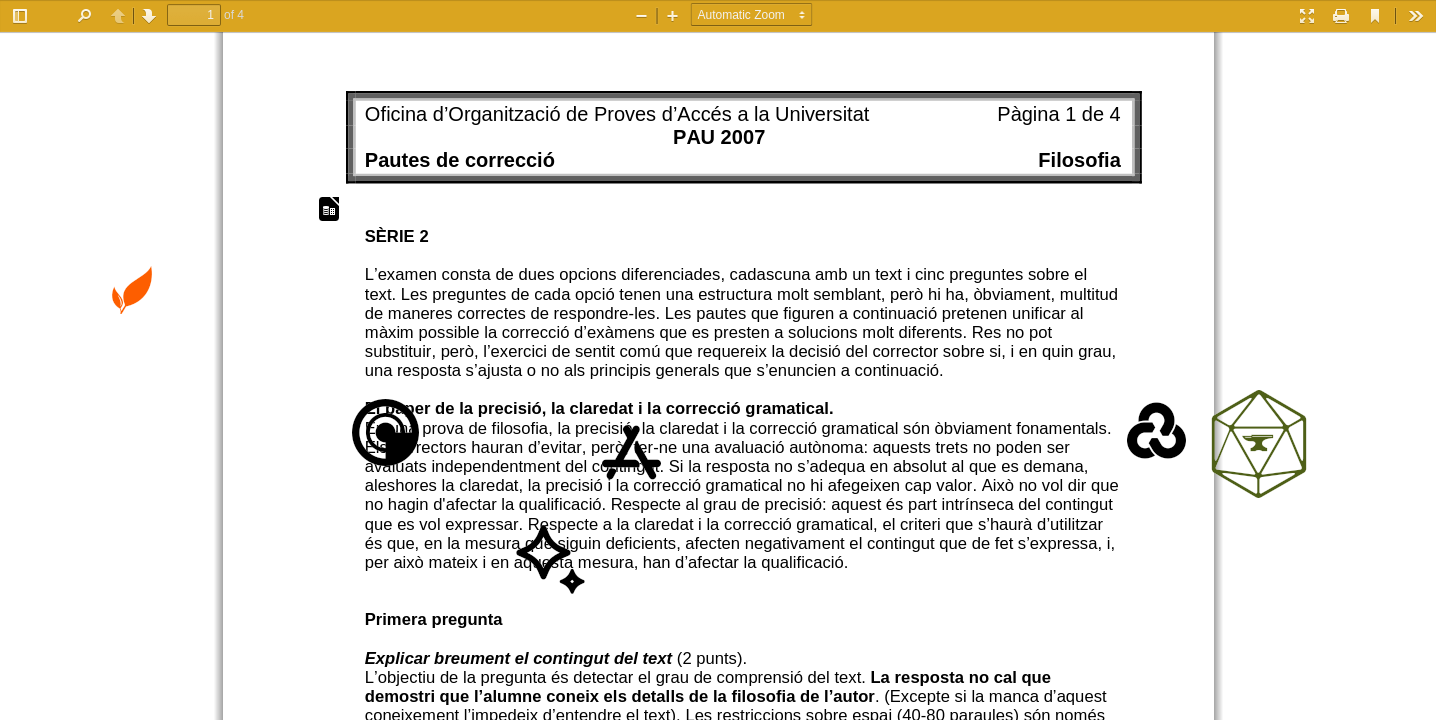 The width and height of the screenshot is (1436, 720). I want to click on launch Foundry Virtual Tabletop application, so click(1259, 444).